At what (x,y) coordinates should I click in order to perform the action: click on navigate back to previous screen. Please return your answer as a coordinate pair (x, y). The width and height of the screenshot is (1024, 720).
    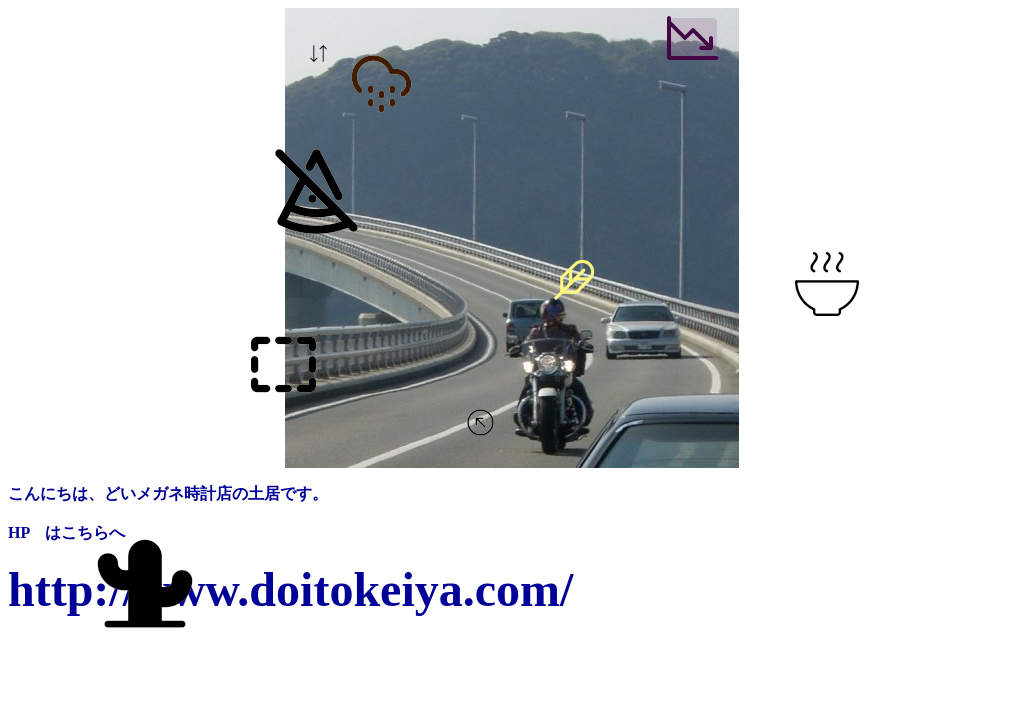
    Looking at the image, I should click on (480, 422).